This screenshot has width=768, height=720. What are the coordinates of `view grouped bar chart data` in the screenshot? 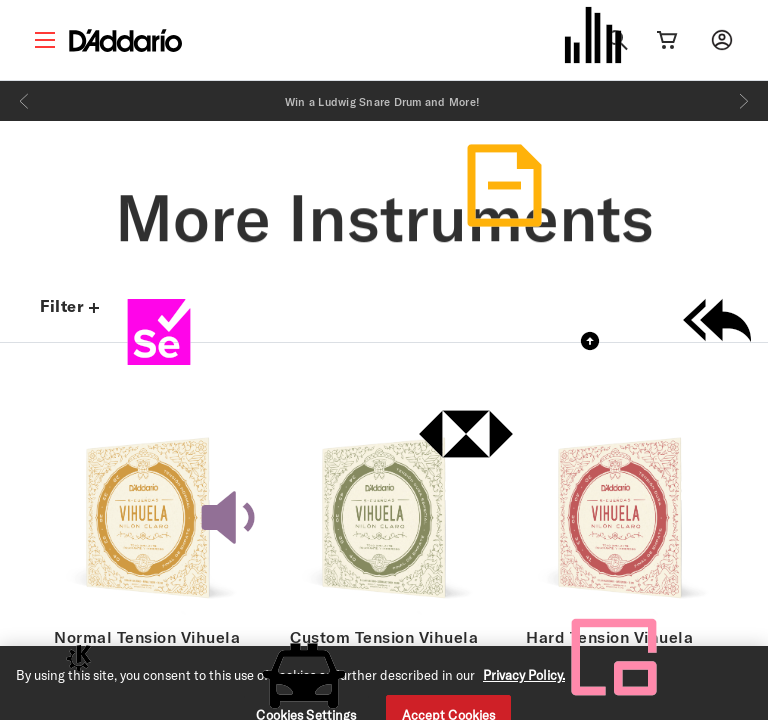 It's located at (594, 36).